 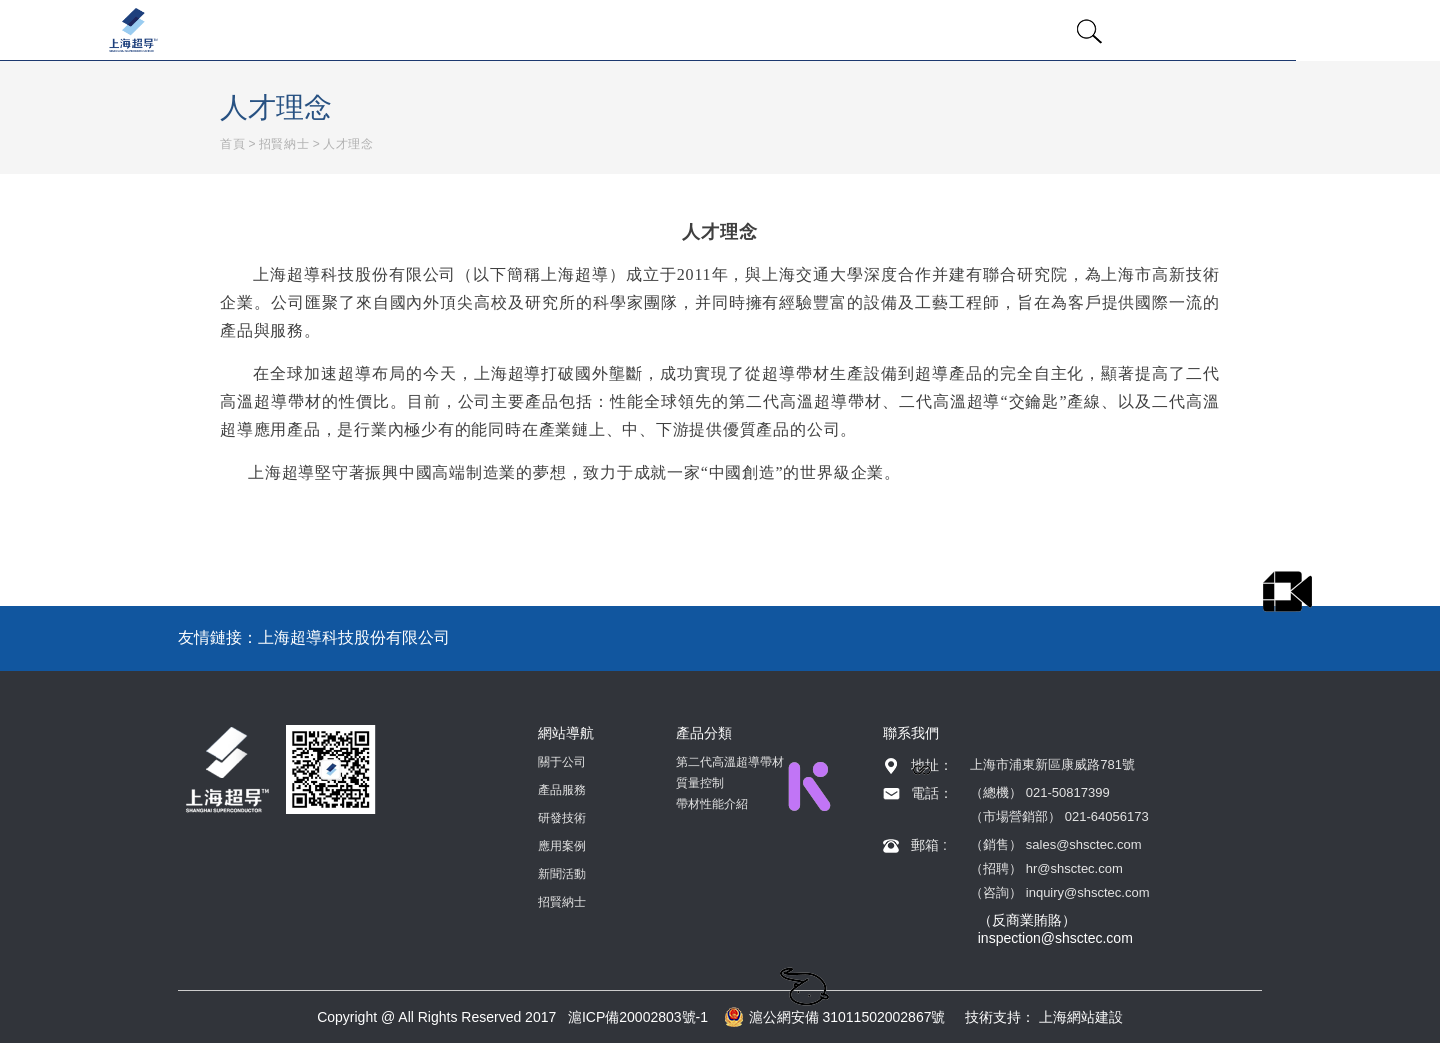 What do you see at coordinates (922, 770) in the screenshot?
I see `crayon brand logo` at bounding box center [922, 770].